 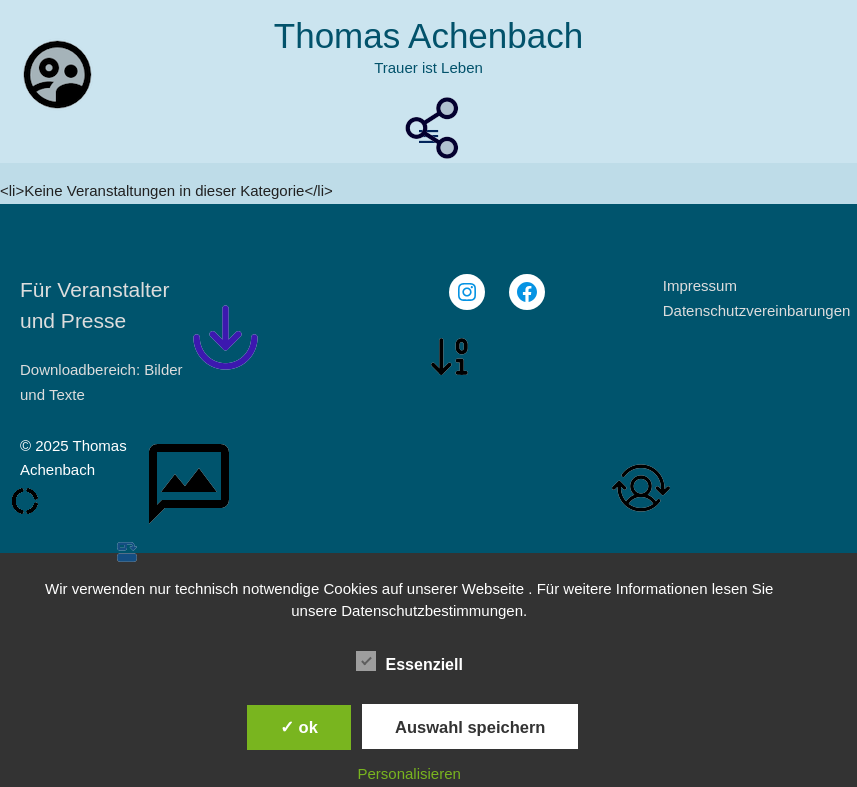 What do you see at coordinates (434, 128) in the screenshot?
I see `share content to social networks` at bounding box center [434, 128].